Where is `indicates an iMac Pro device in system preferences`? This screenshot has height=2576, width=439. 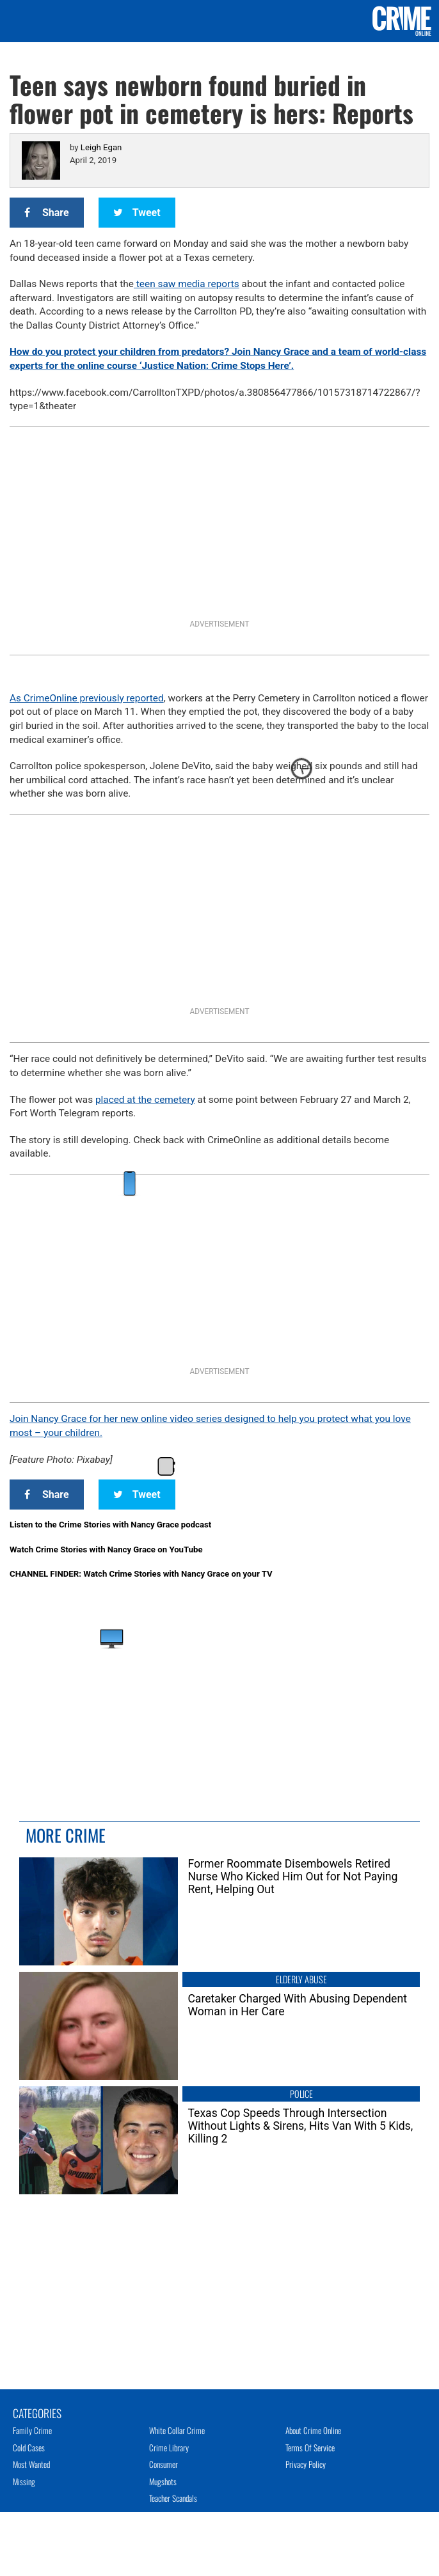 indicates an iMac Pro device in system preferences is located at coordinates (111, 1637).